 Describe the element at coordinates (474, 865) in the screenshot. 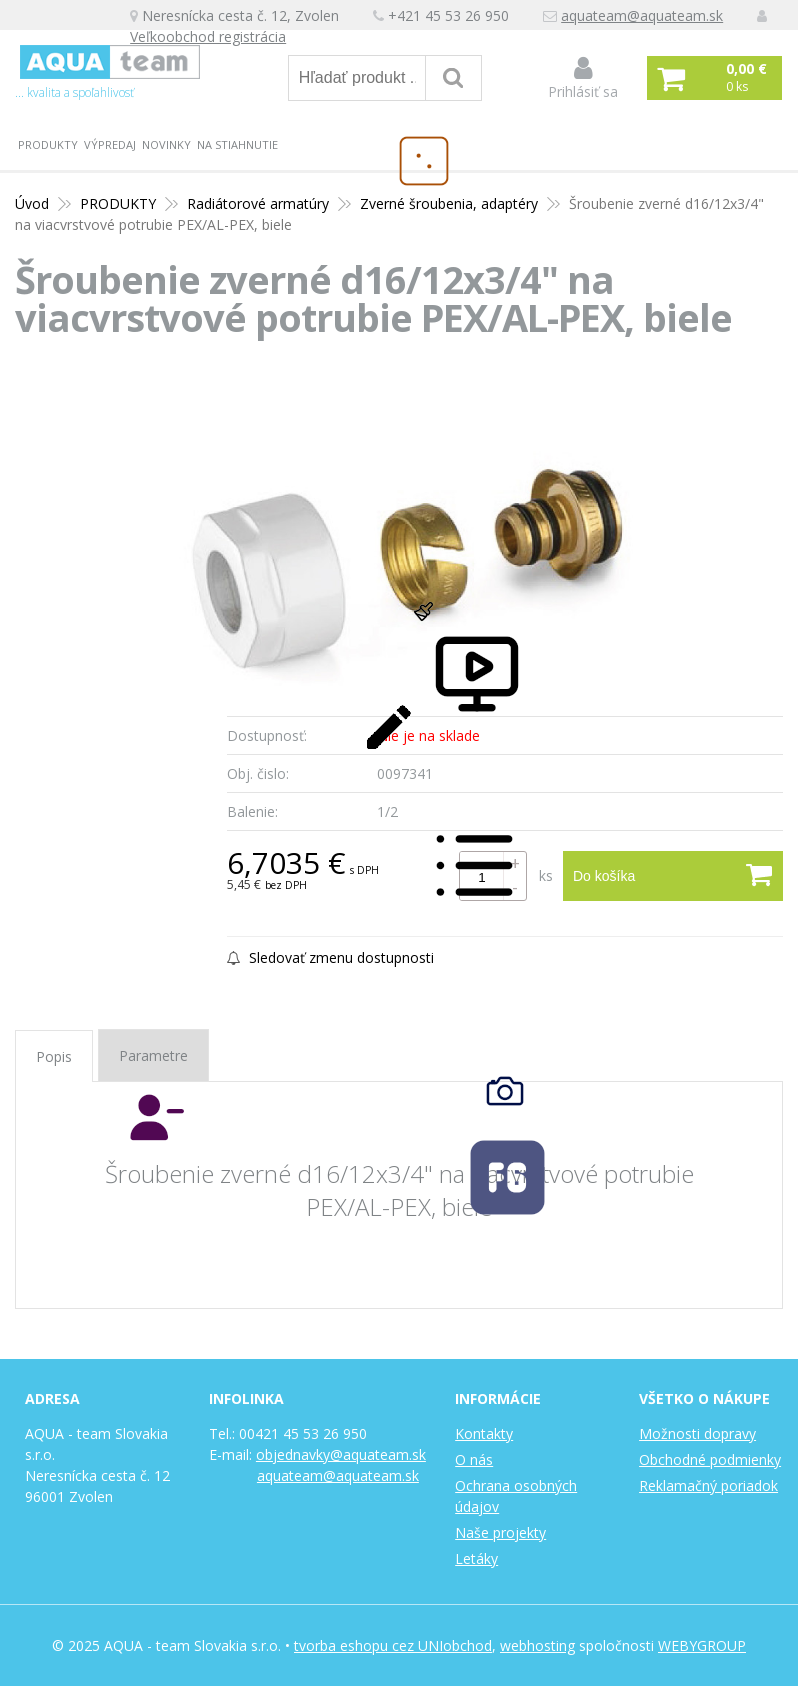

I see `view items in list format` at that location.